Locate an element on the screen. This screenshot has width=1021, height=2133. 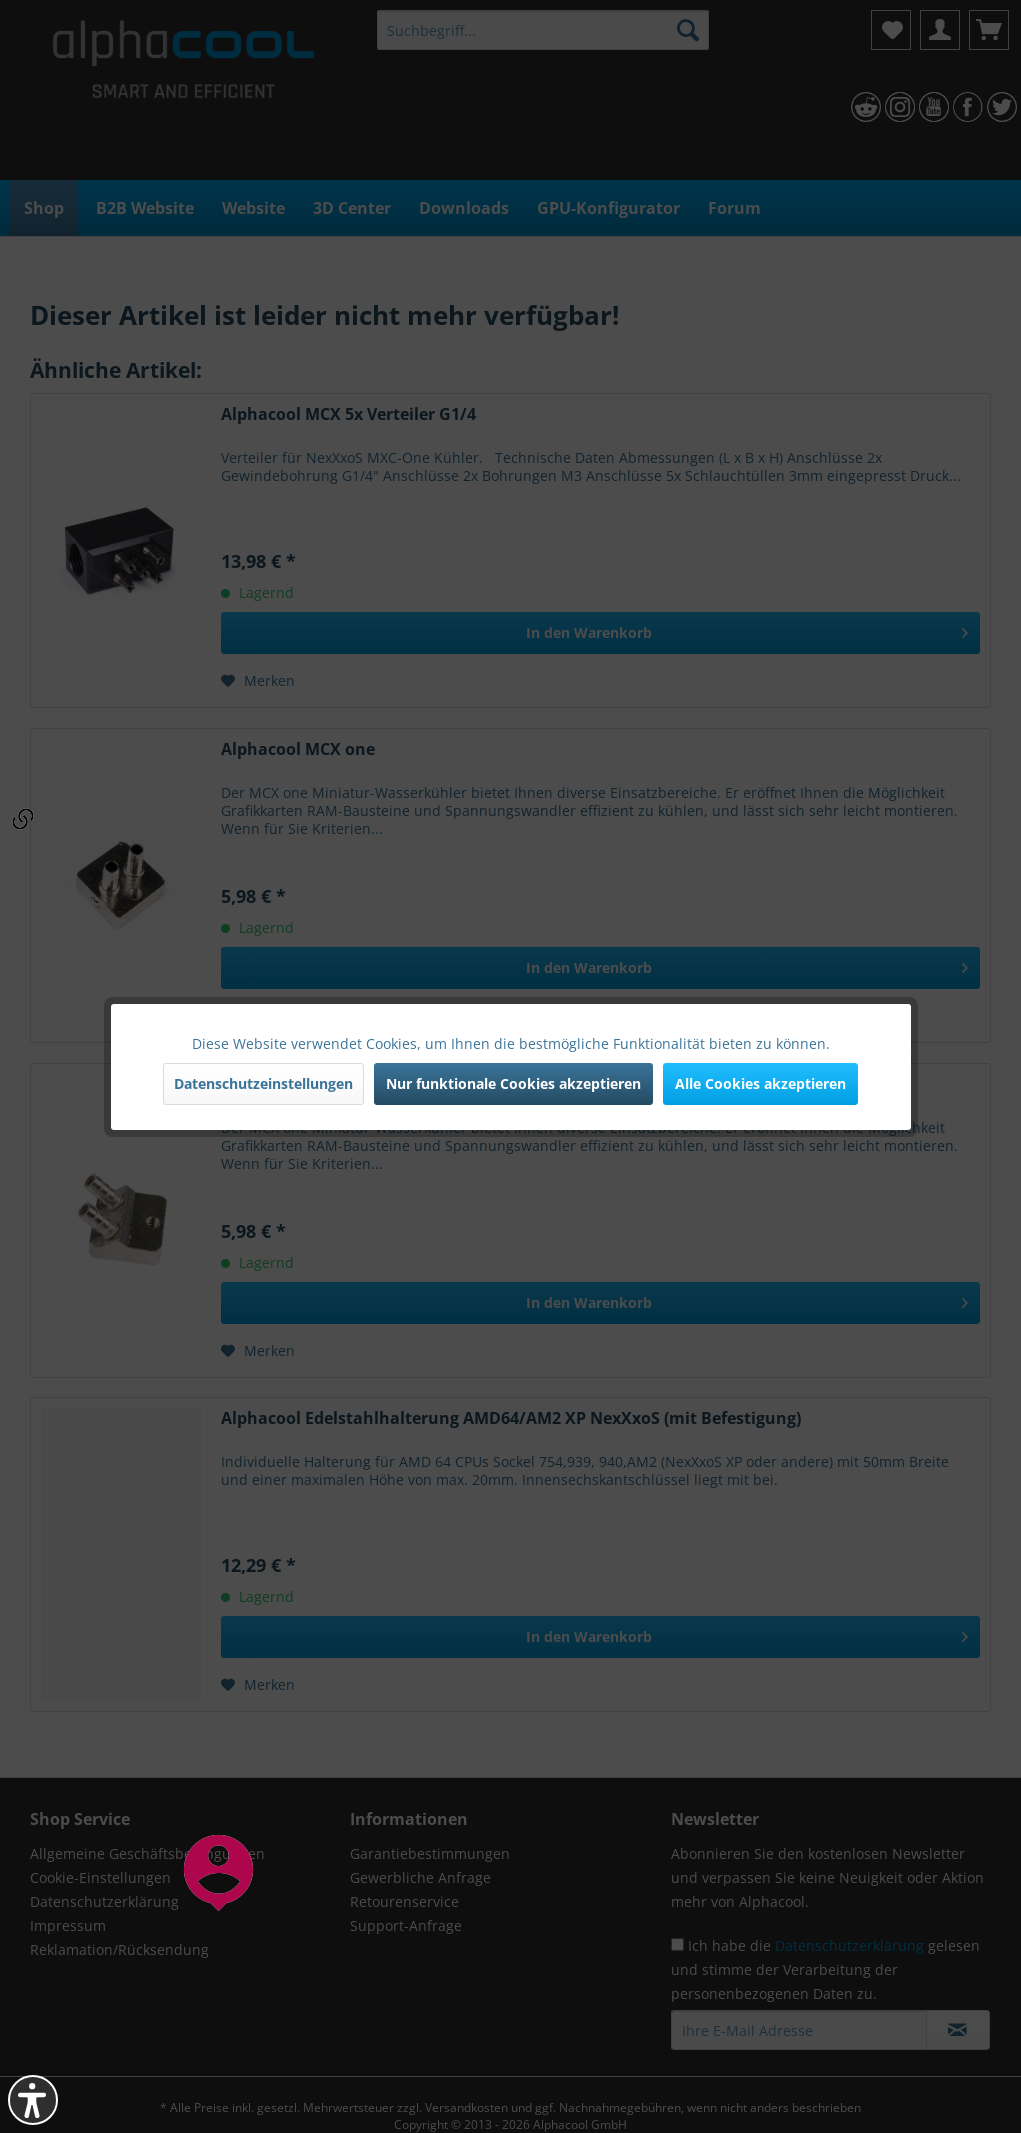
view user profile location is located at coordinates (218, 1869).